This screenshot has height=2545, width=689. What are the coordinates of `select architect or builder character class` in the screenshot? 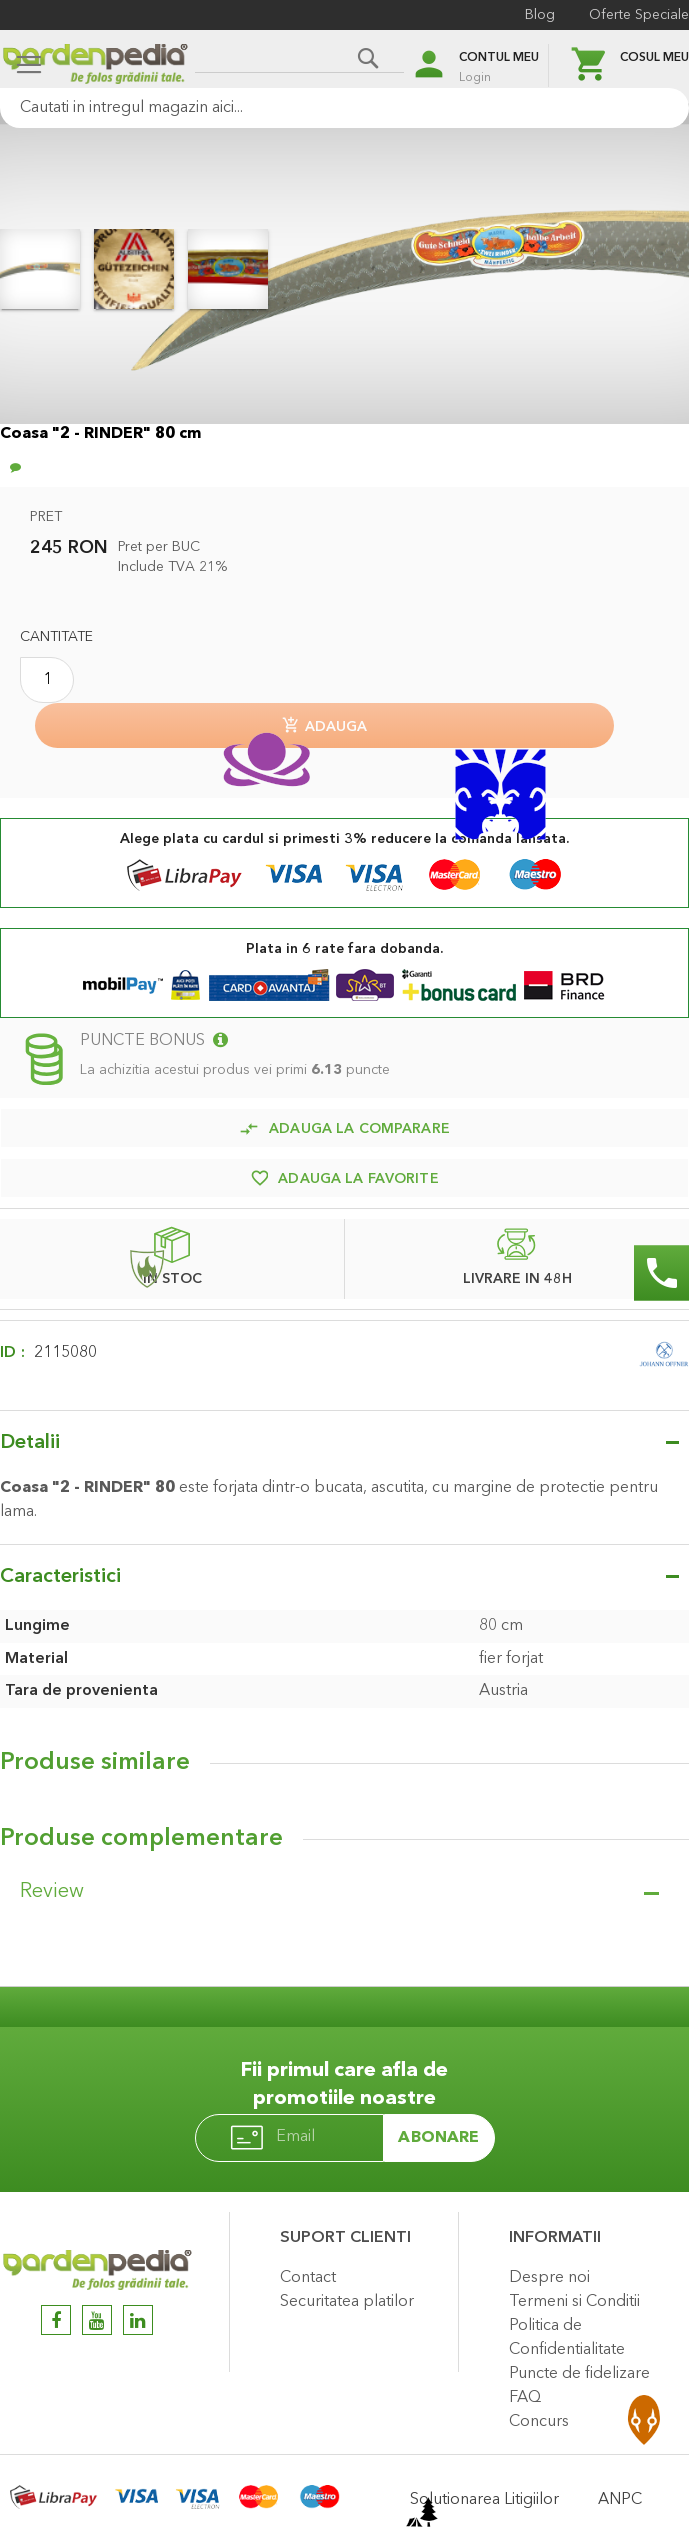 It's located at (644, 2420).